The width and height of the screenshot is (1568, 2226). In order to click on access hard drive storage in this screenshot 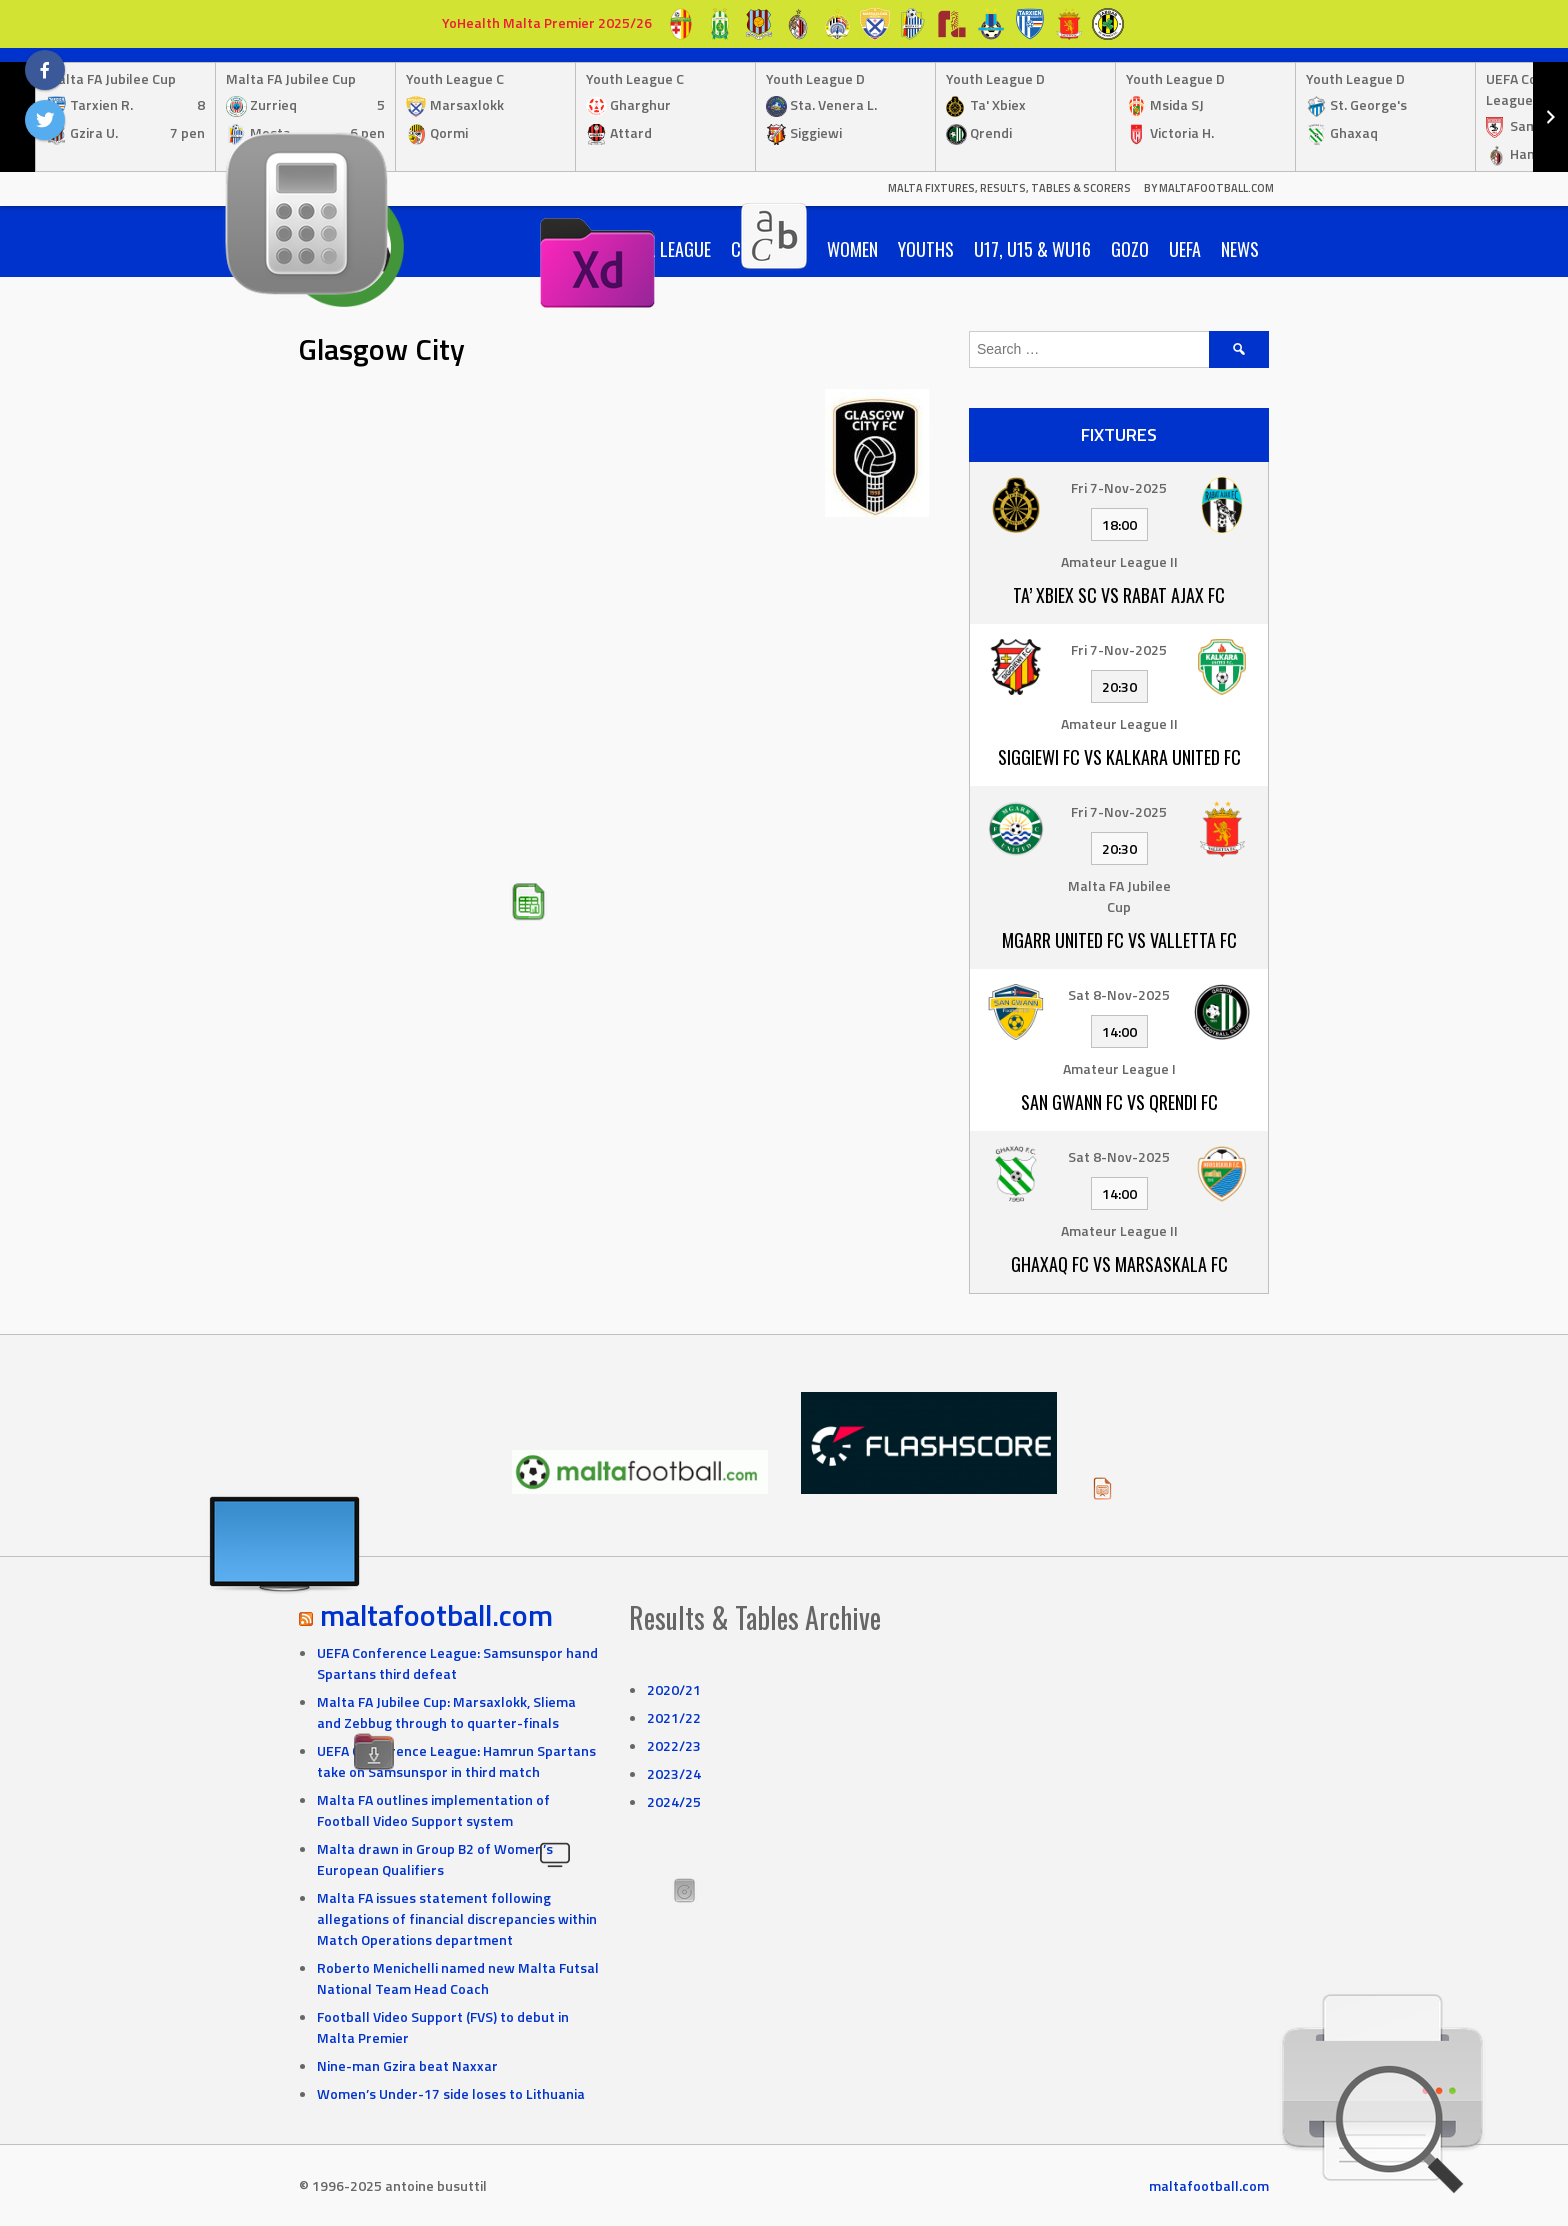, I will do `click(684, 1890)`.